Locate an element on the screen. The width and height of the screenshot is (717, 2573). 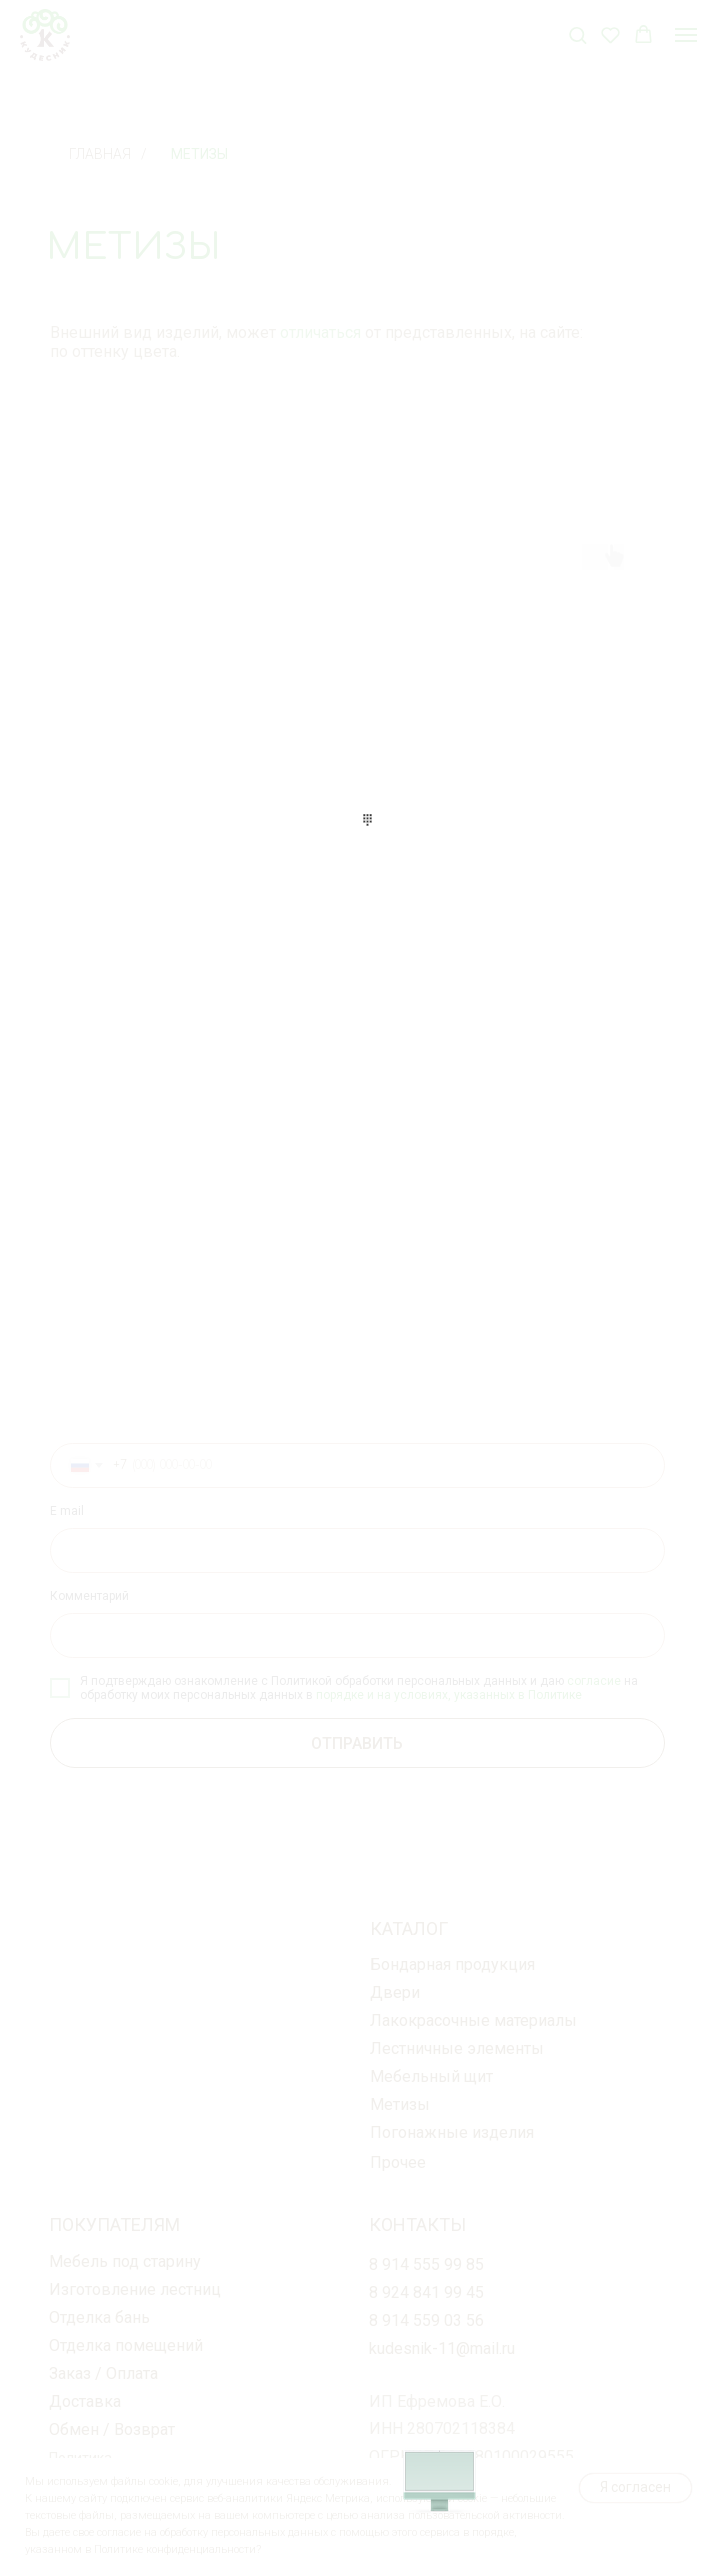
represents a connected iMac device is located at coordinates (439, 2479).